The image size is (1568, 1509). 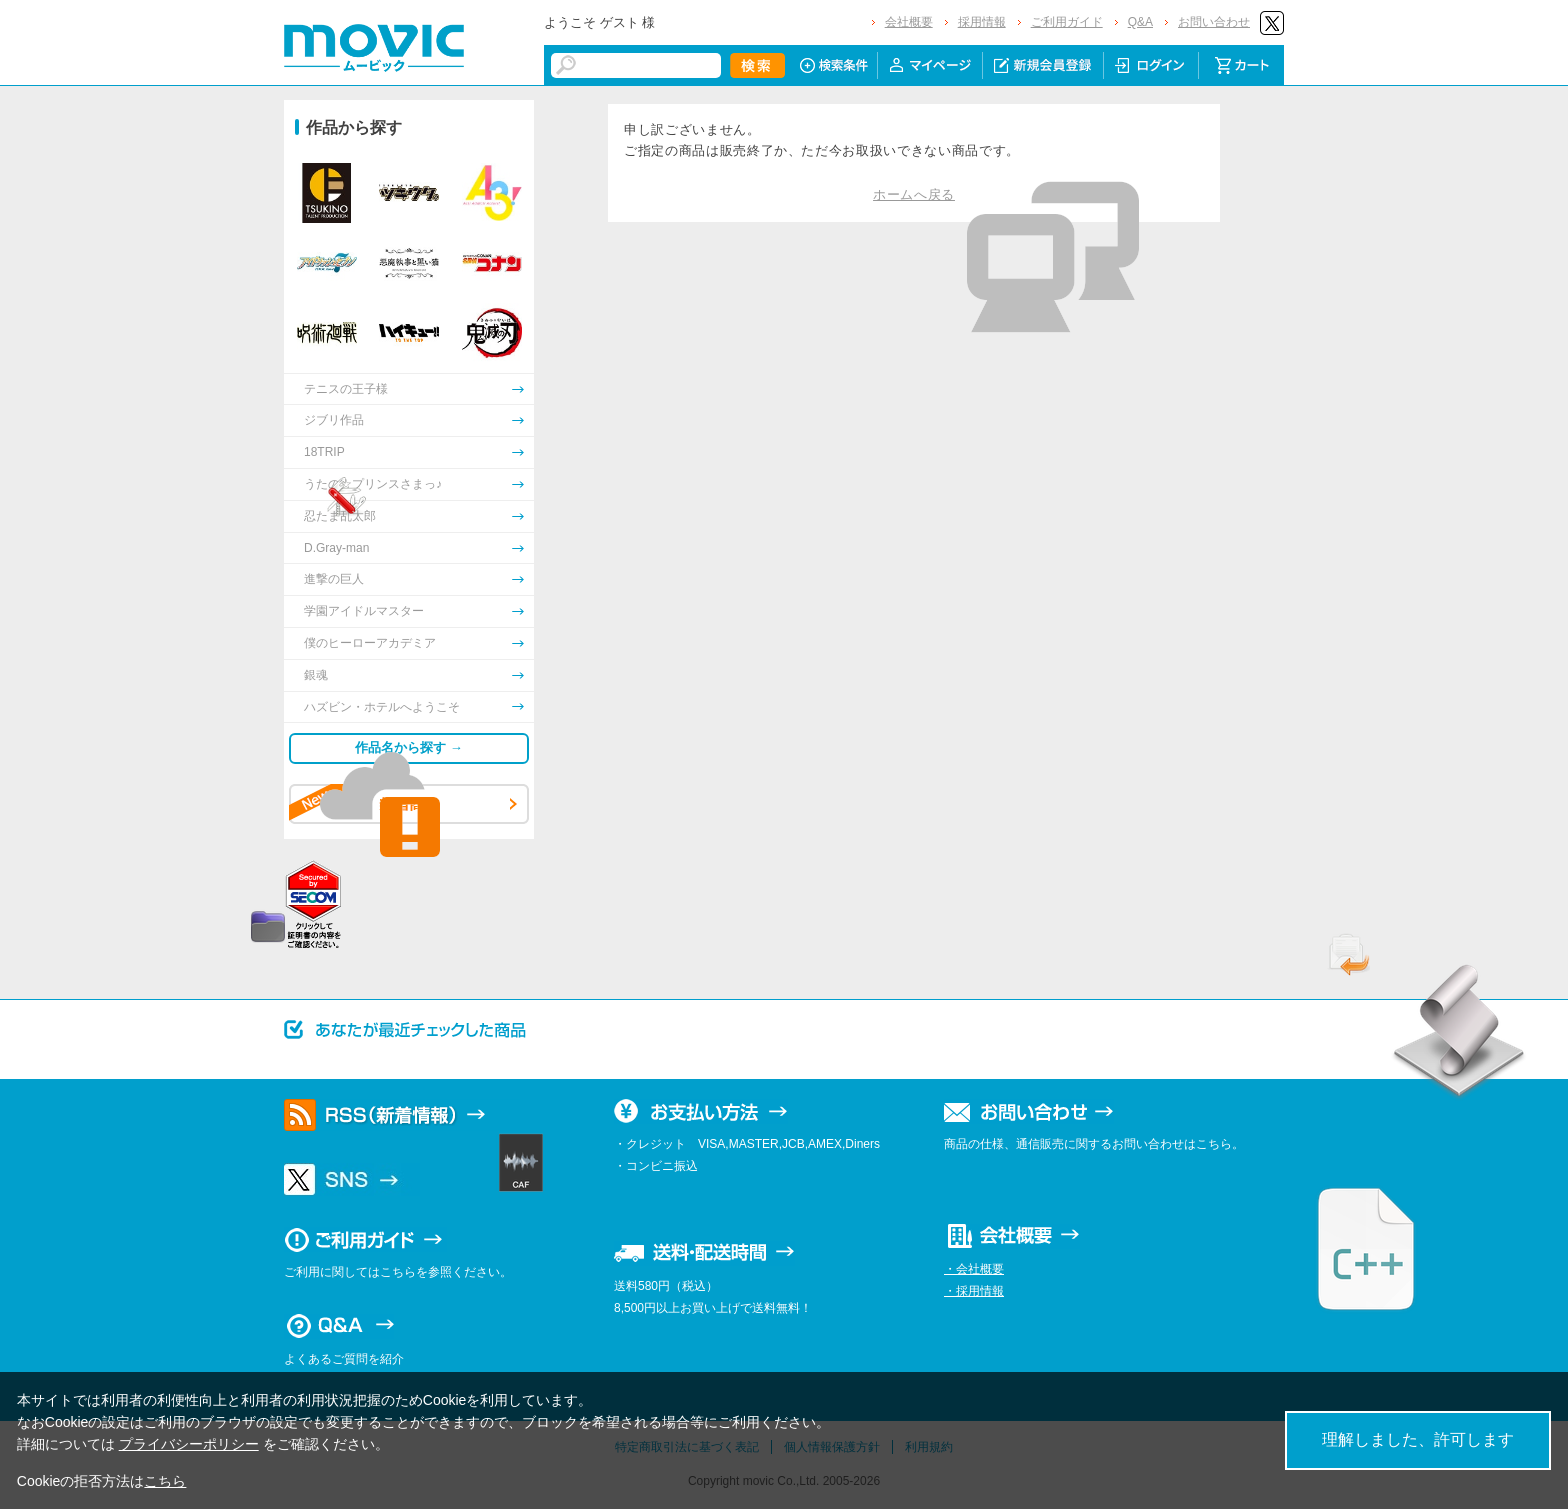 What do you see at coordinates (1366, 1249) in the screenshot?
I see `a C++ source code file` at bounding box center [1366, 1249].